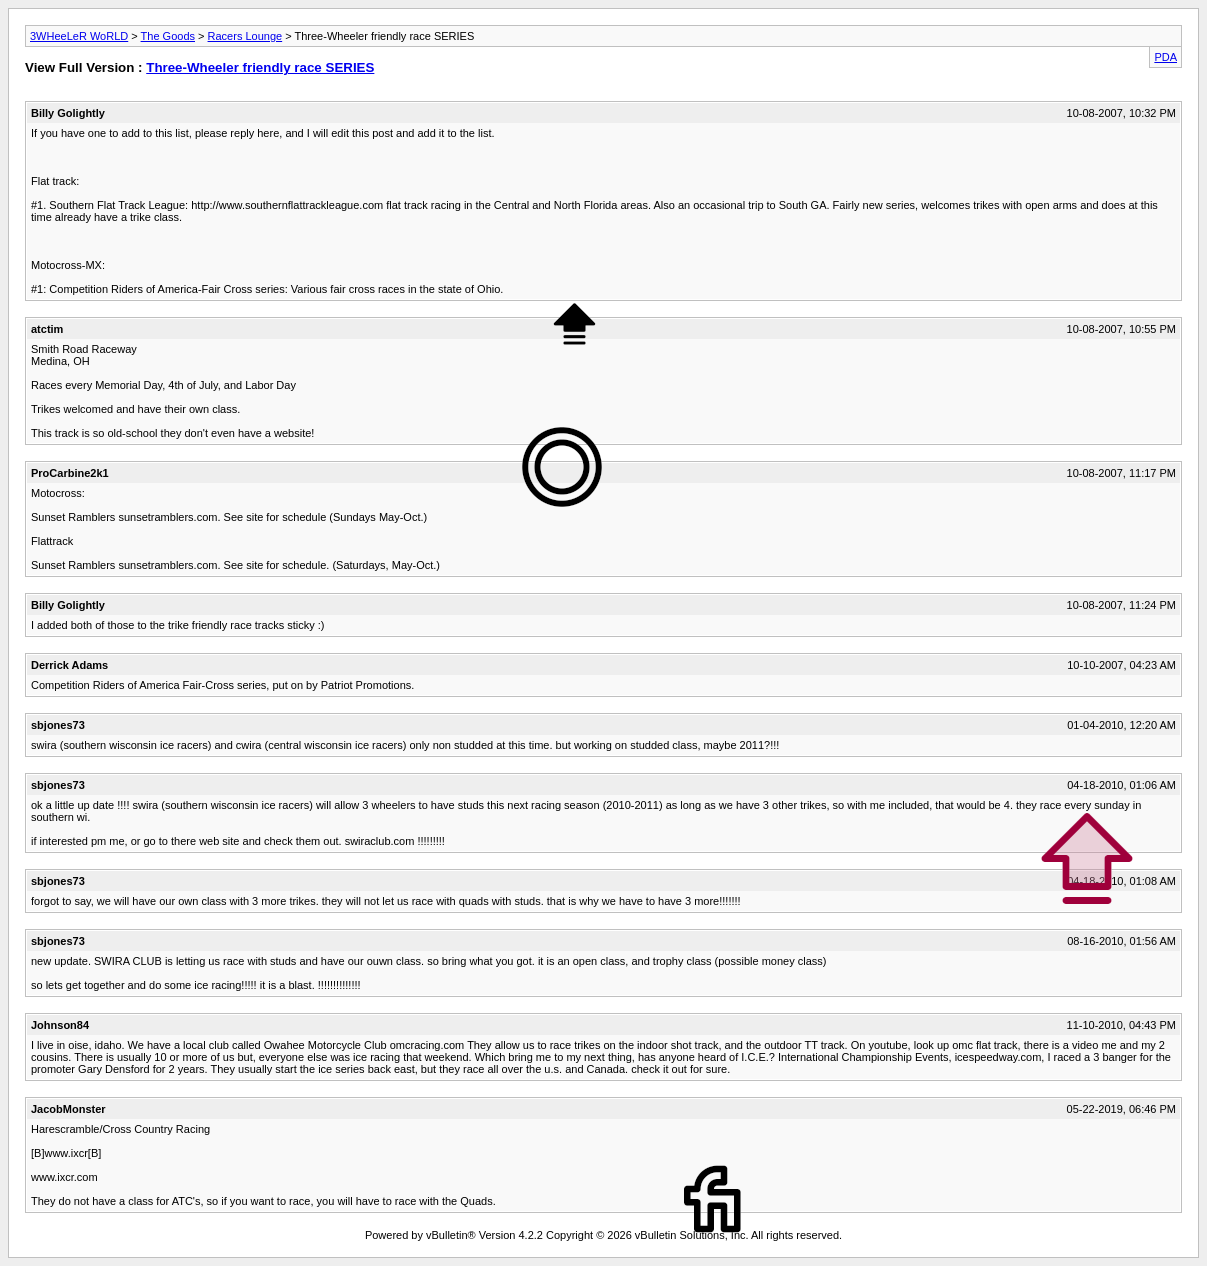 This screenshot has width=1207, height=1266. I want to click on start recording audio or video, so click(562, 467).